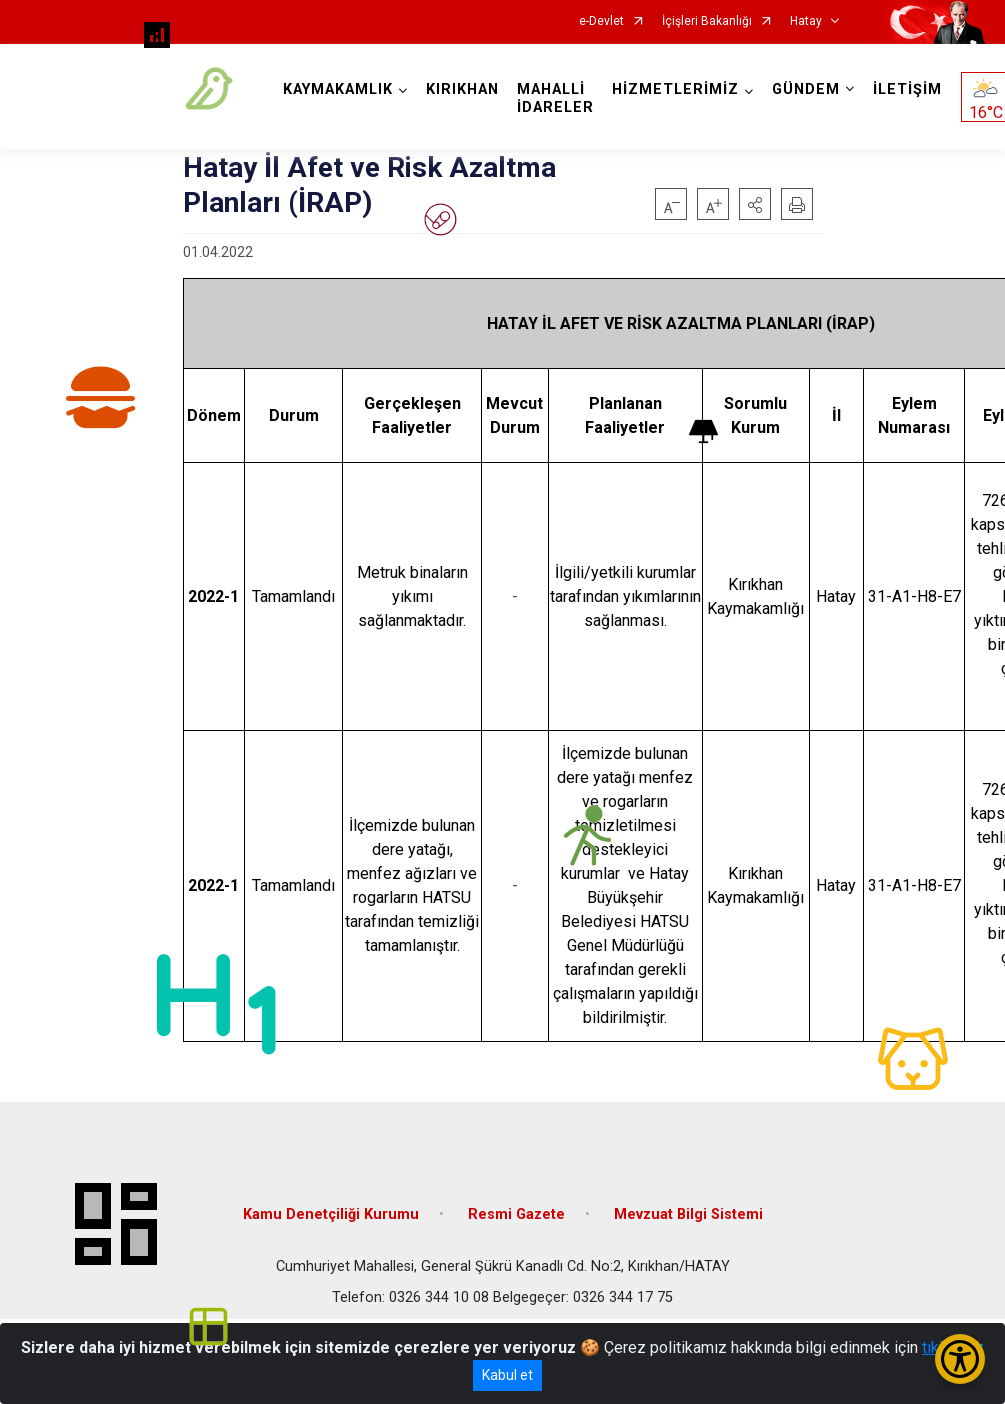 This screenshot has width=1005, height=1404. What do you see at coordinates (587, 835) in the screenshot?
I see `switch to walking directions` at bounding box center [587, 835].